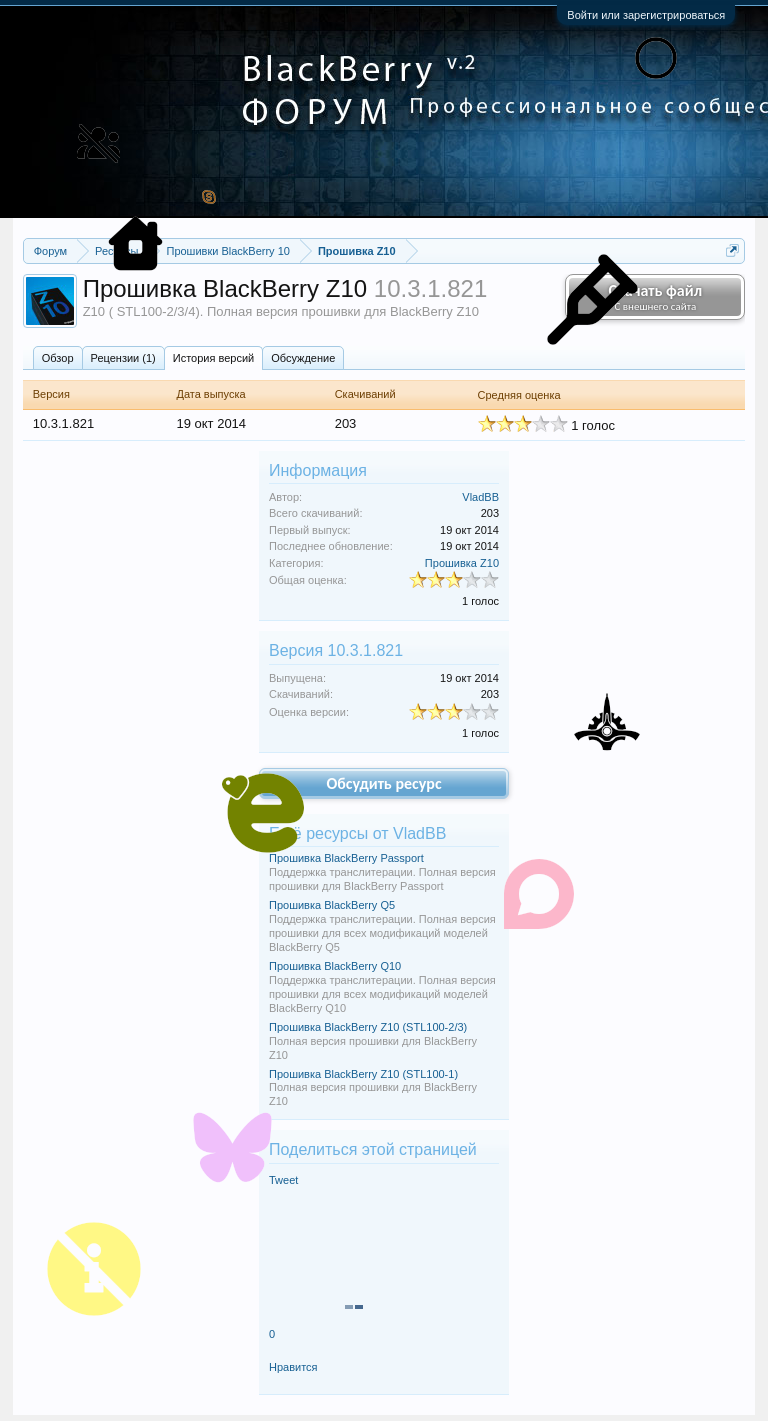 Image resolution: width=768 pixels, height=1421 pixels. What do you see at coordinates (98, 143) in the screenshot?
I see `disable group or team features` at bounding box center [98, 143].